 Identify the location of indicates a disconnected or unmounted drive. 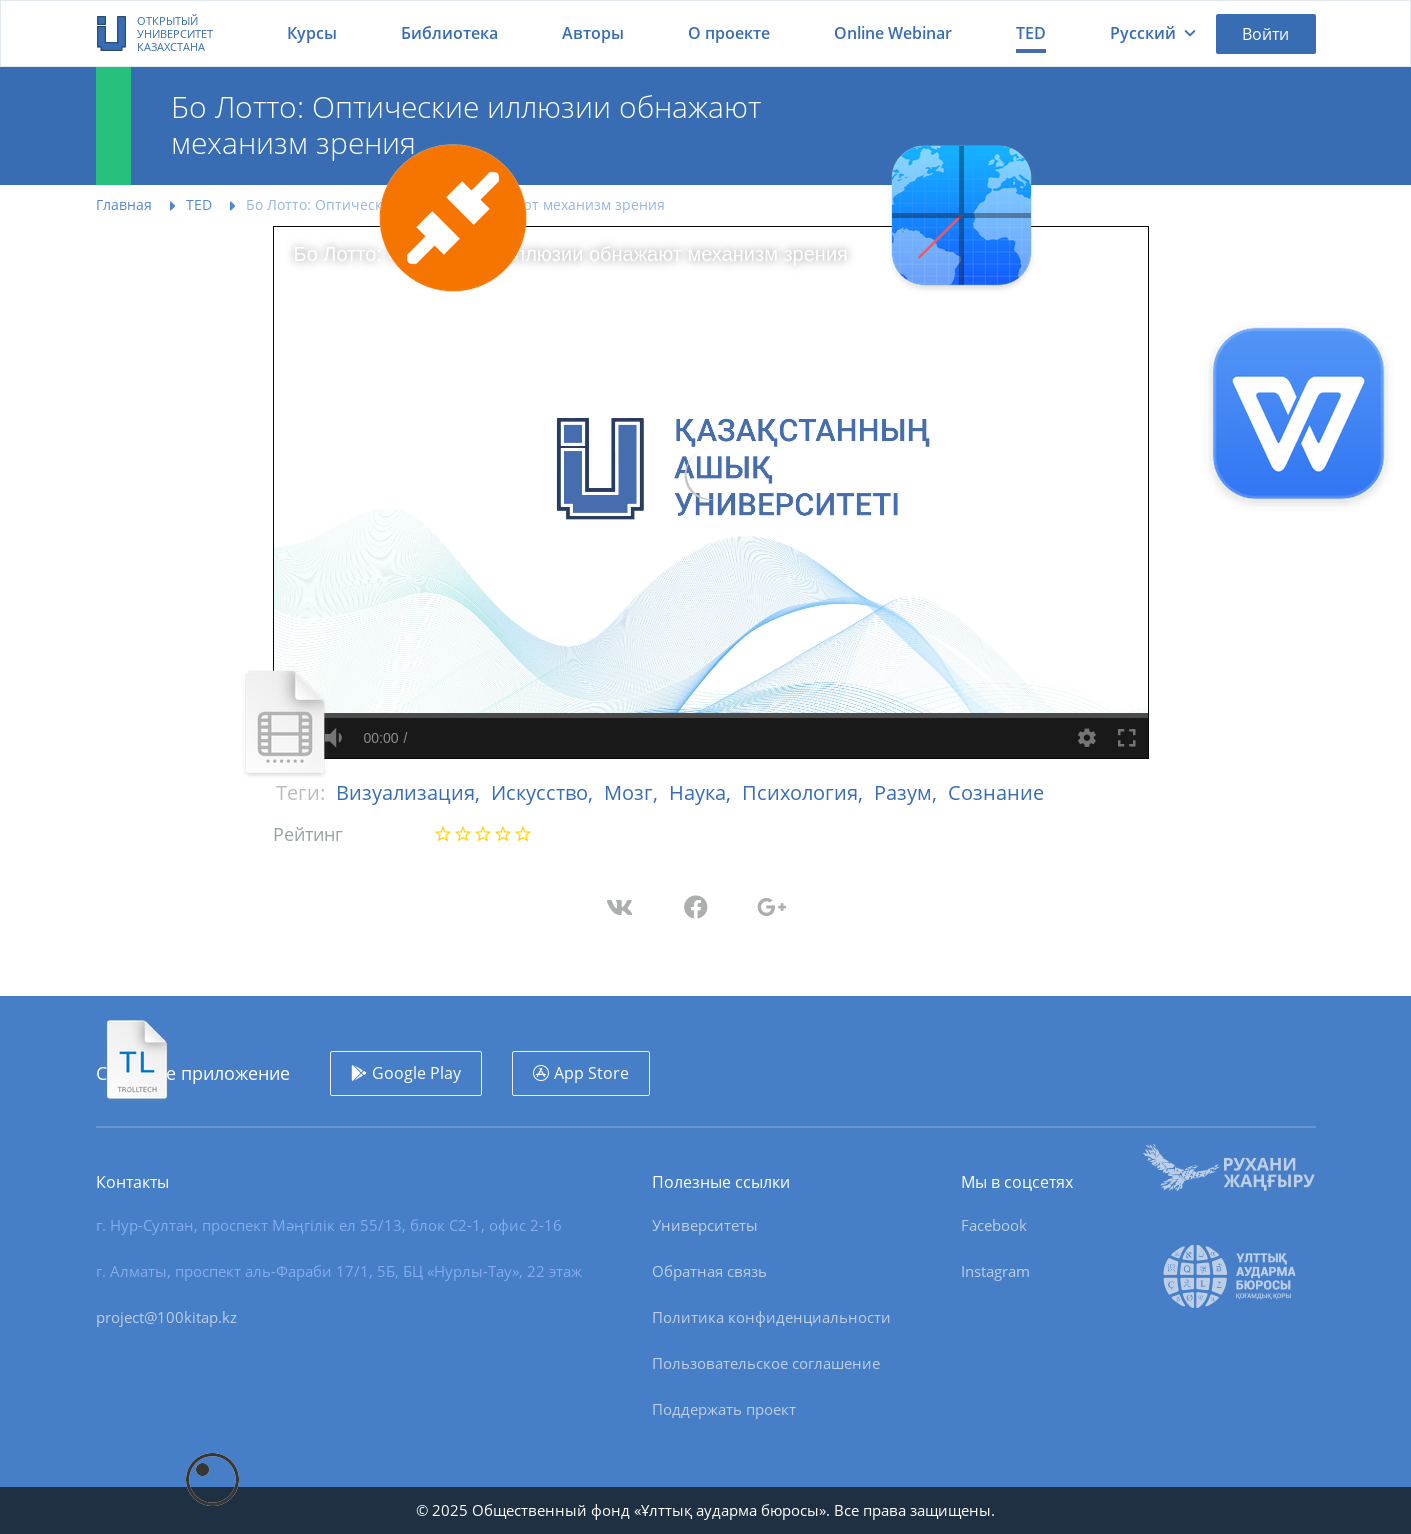
(453, 218).